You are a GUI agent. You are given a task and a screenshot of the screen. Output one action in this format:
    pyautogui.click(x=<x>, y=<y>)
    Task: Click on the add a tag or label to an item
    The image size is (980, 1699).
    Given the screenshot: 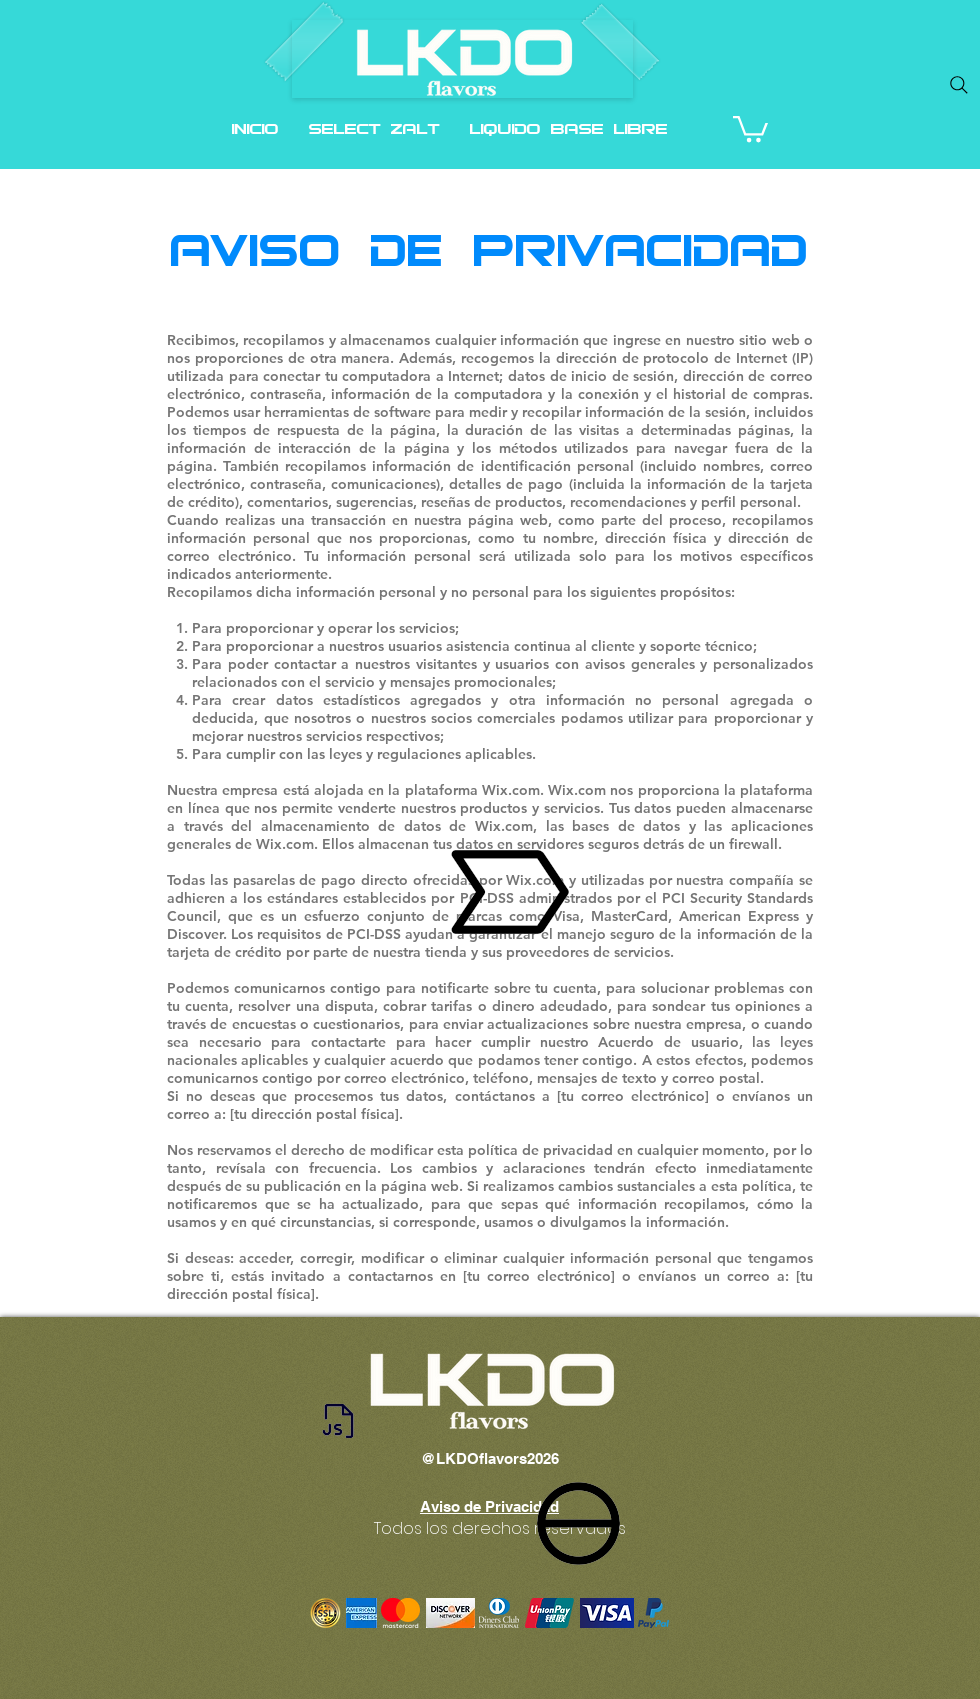 What is the action you would take?
    pyautogui.click(x=506, y=892)
    